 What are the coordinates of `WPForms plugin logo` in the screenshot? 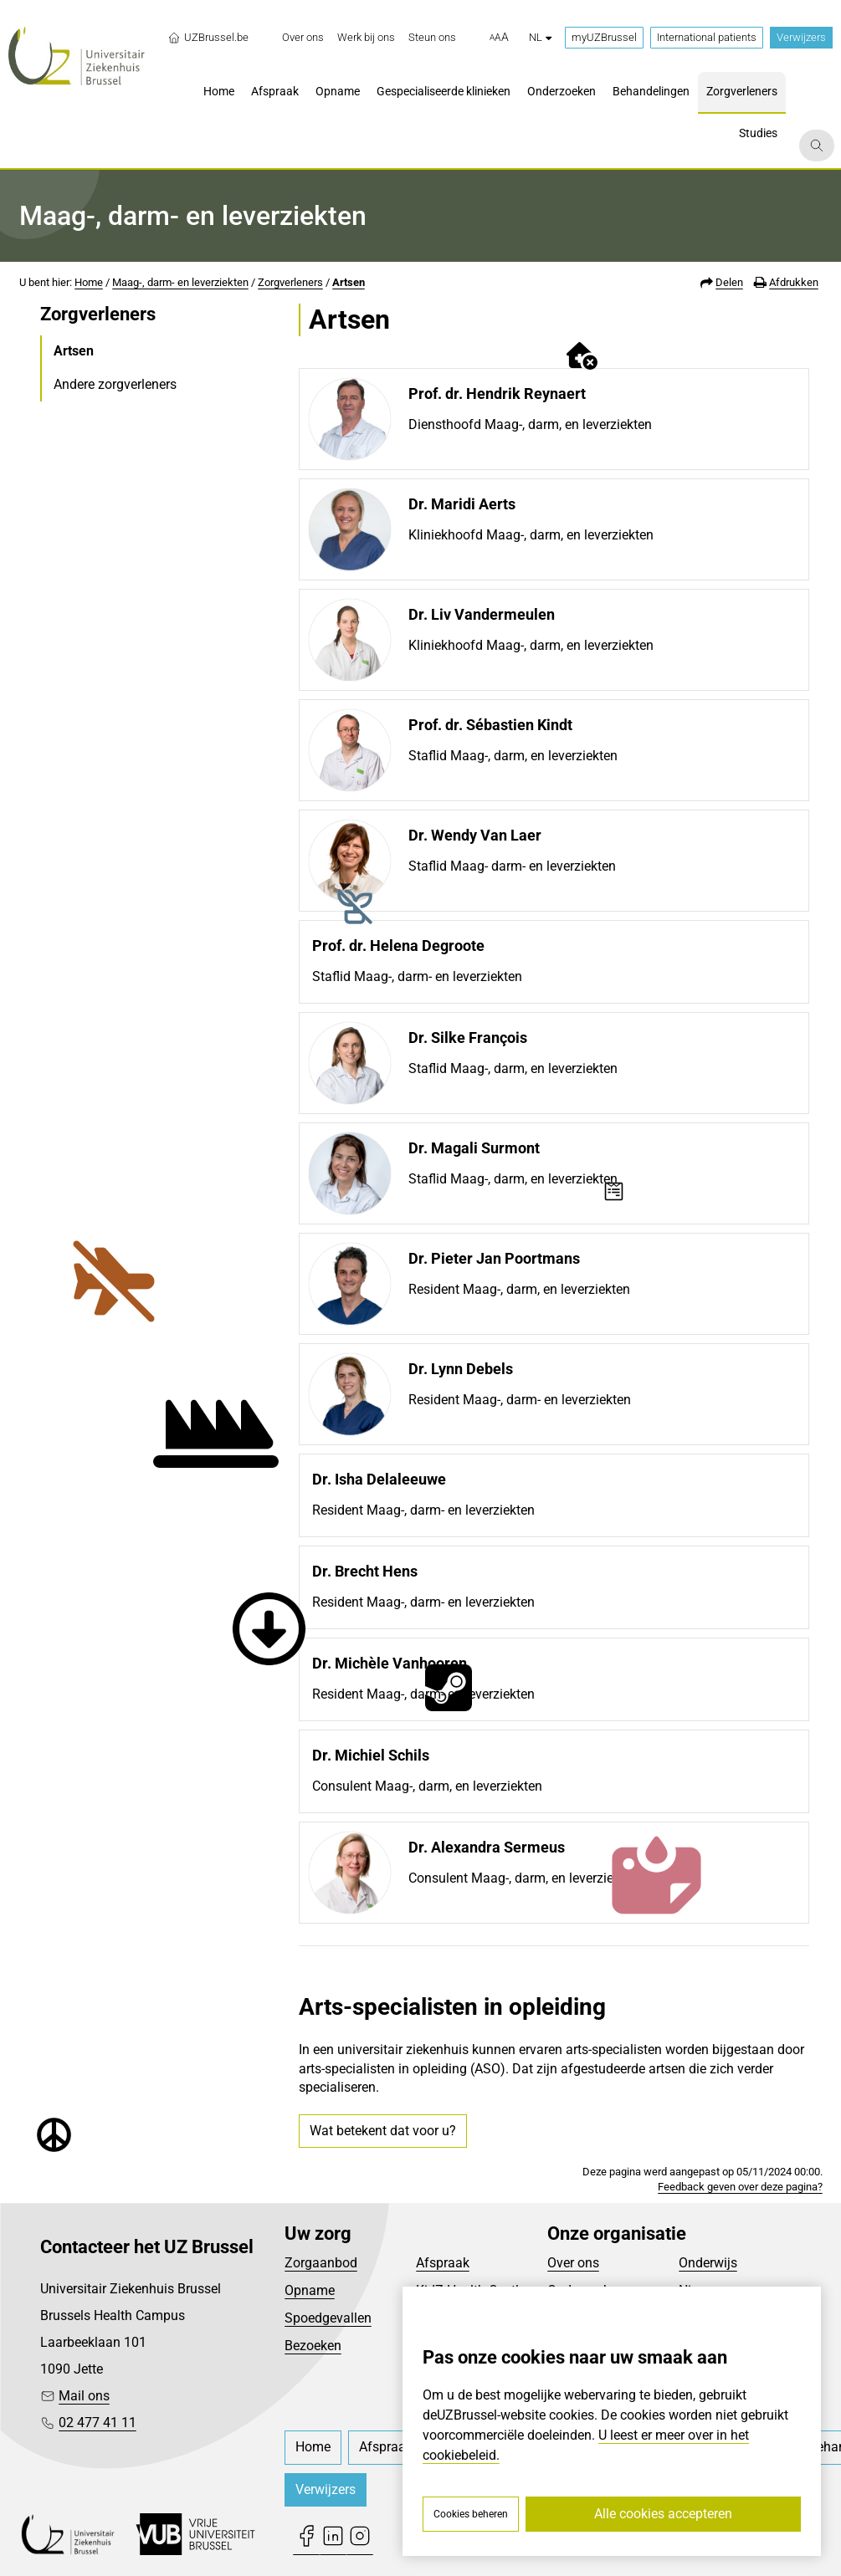 It's located at (613, 1191).